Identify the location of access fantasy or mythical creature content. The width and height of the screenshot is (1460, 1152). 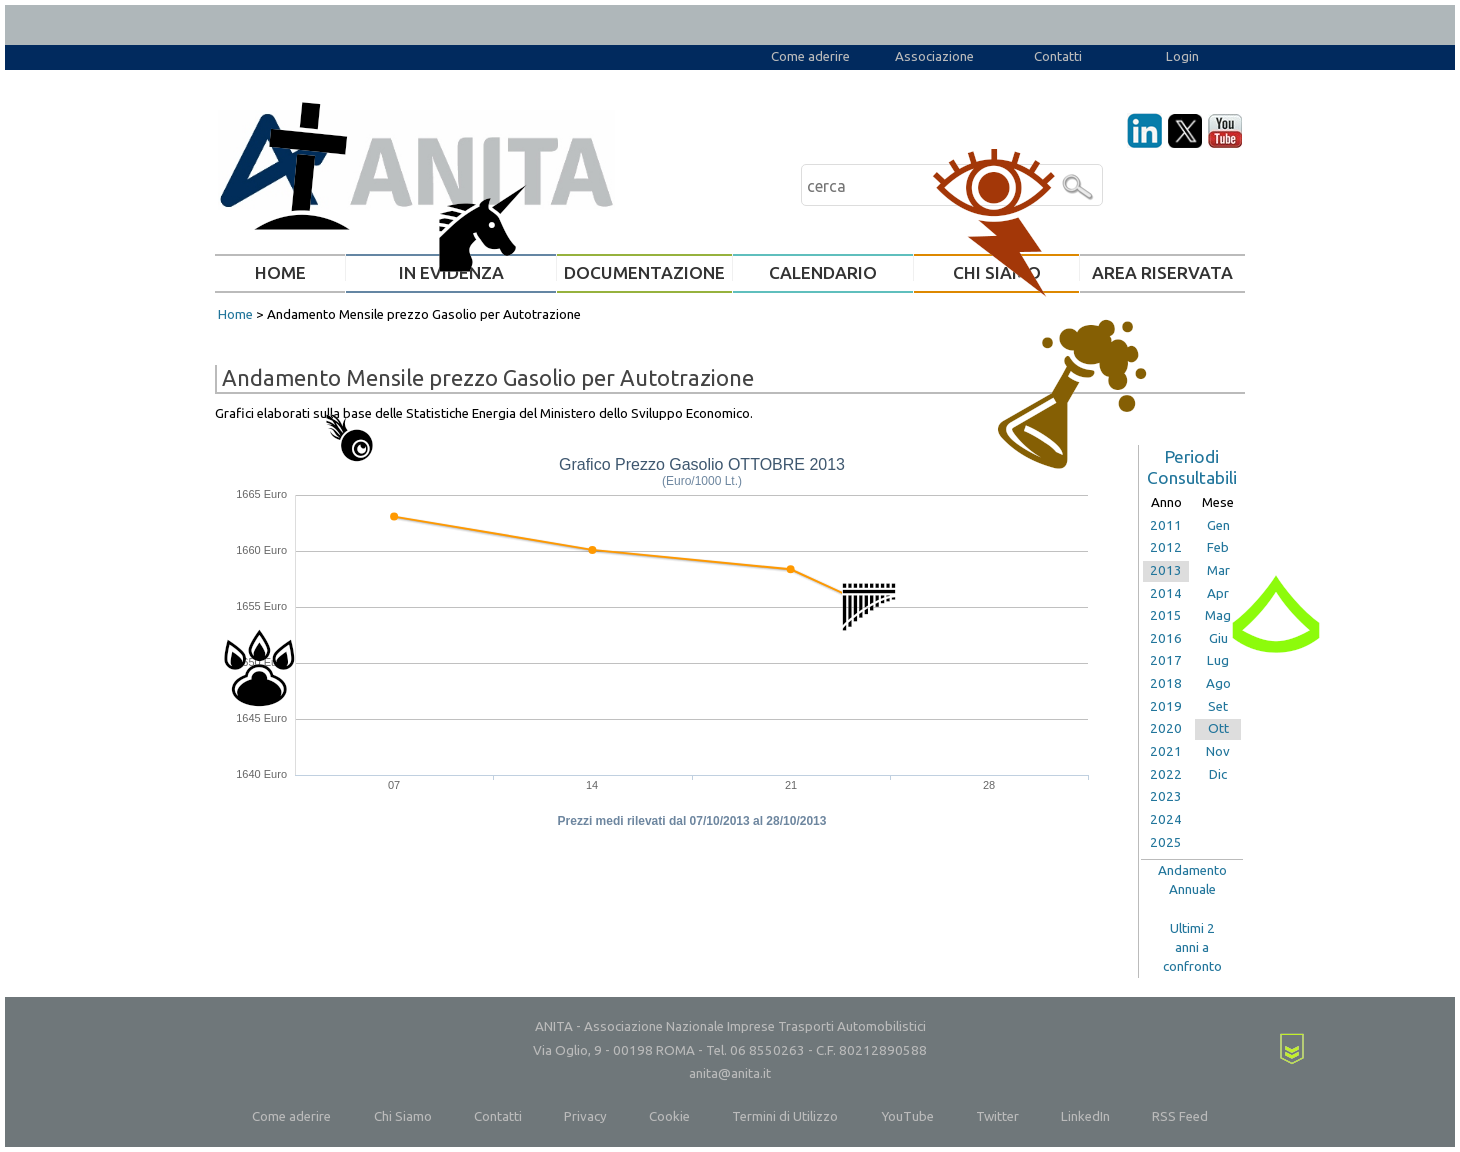
(483, 228).